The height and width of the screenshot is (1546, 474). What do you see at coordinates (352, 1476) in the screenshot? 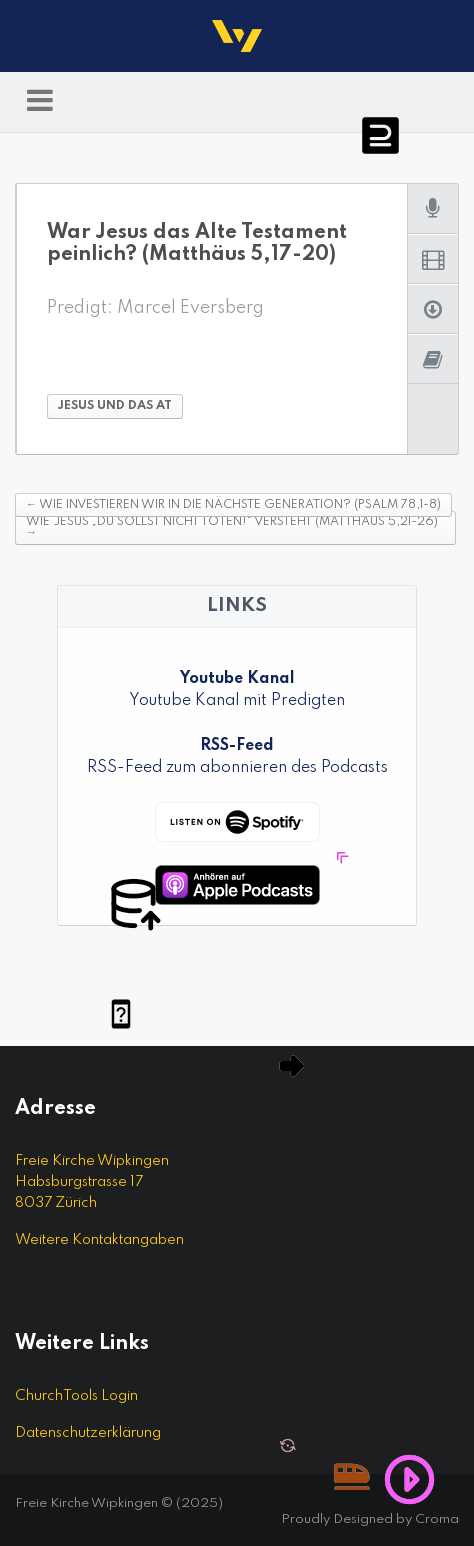
I see `view train schedules or rail services` at bounding box center [352, 1476].